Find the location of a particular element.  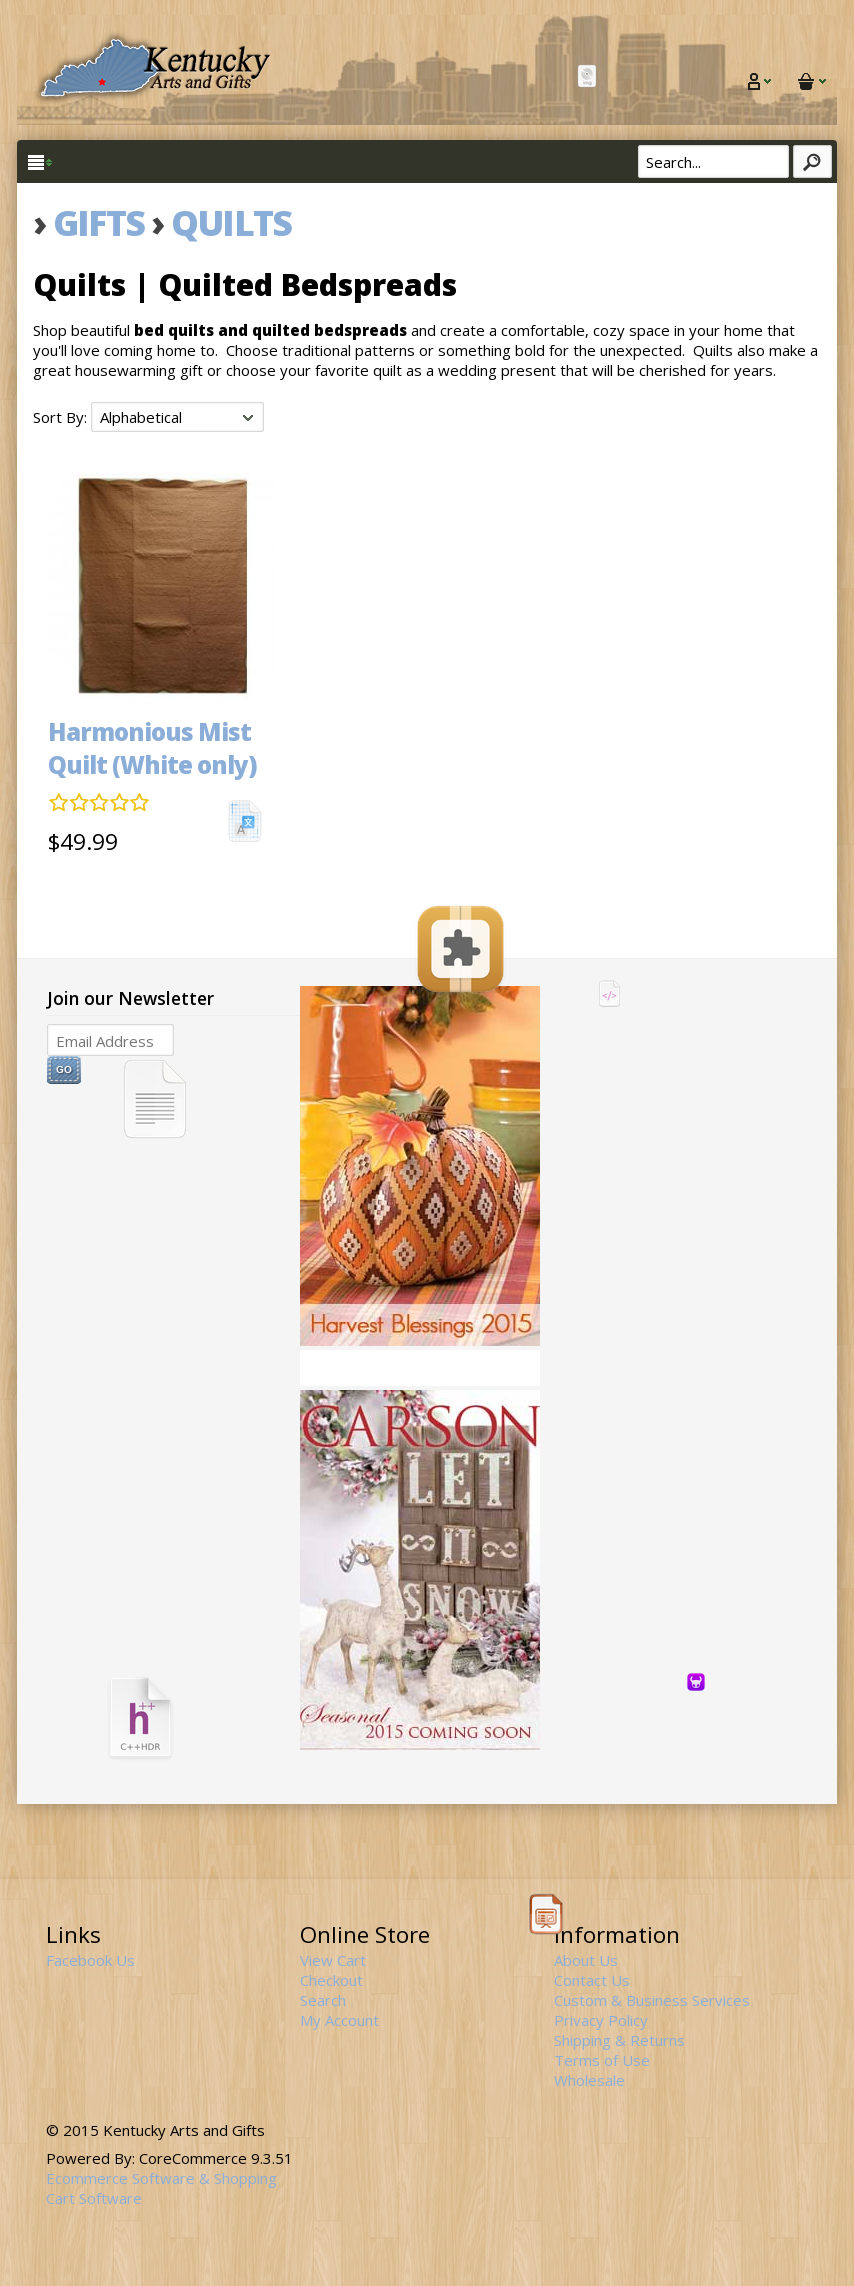

system add-on or plugin file is located at coordinates (460, 950).